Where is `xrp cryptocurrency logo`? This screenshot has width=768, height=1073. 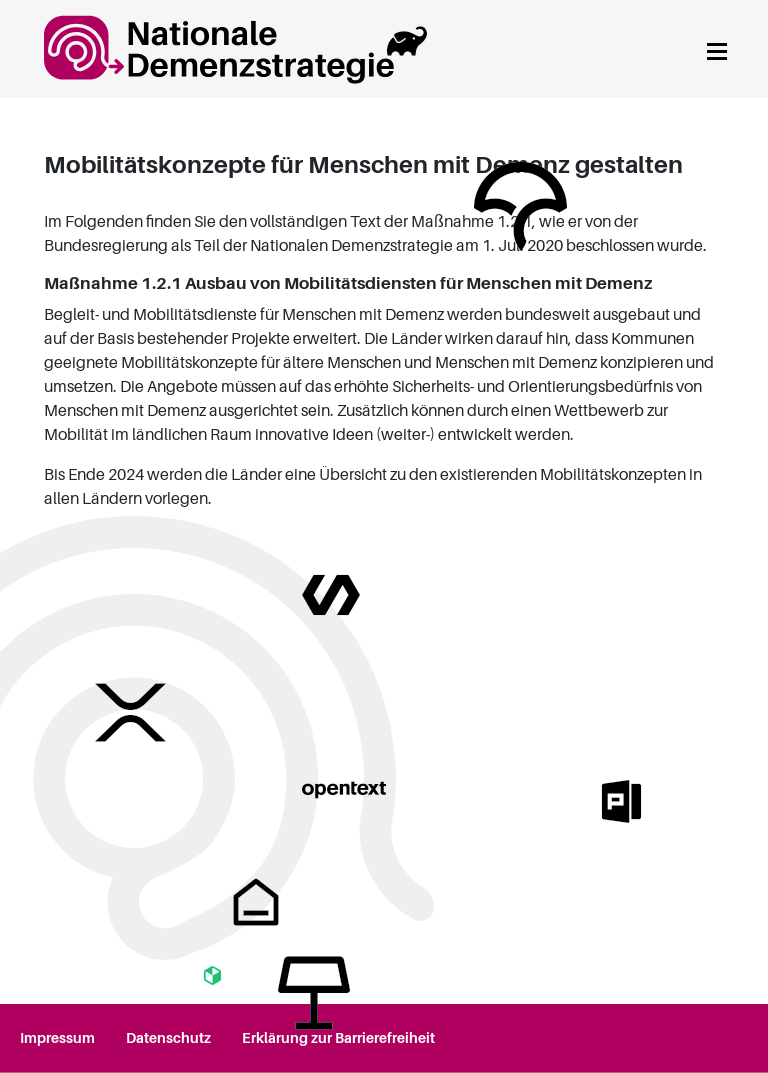 xrp cryptocurrency logo is located at coordinates (130, 712).